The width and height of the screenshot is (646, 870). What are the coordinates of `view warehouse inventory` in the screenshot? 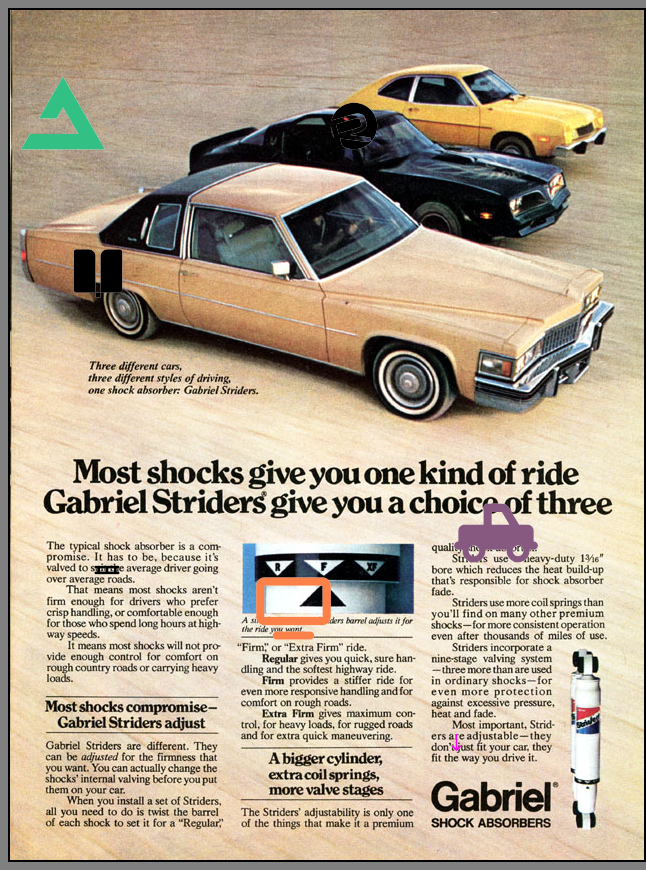 It's located at (107, 563).